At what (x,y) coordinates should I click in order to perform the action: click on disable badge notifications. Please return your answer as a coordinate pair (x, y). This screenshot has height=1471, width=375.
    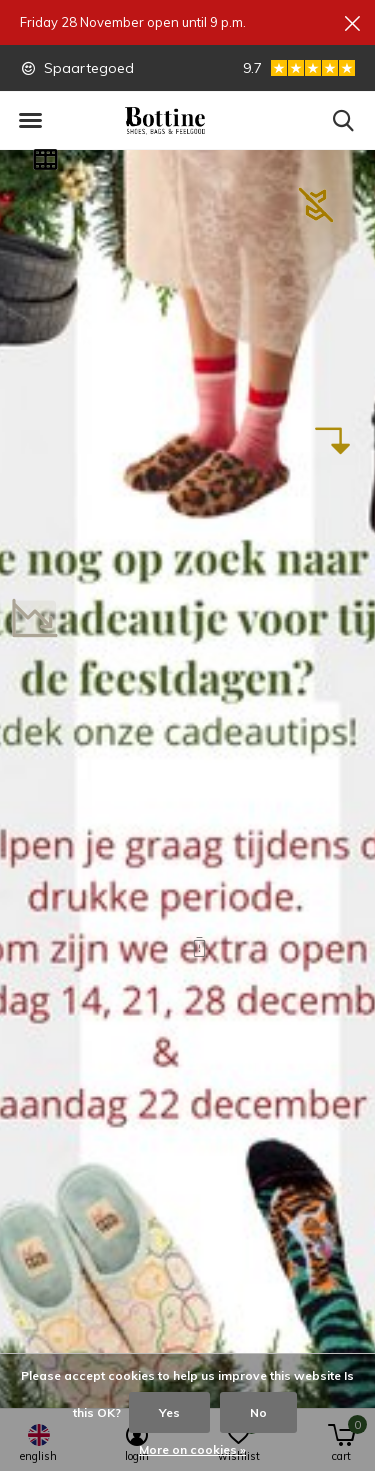
    Looking at the image, I should click on (316, 205).